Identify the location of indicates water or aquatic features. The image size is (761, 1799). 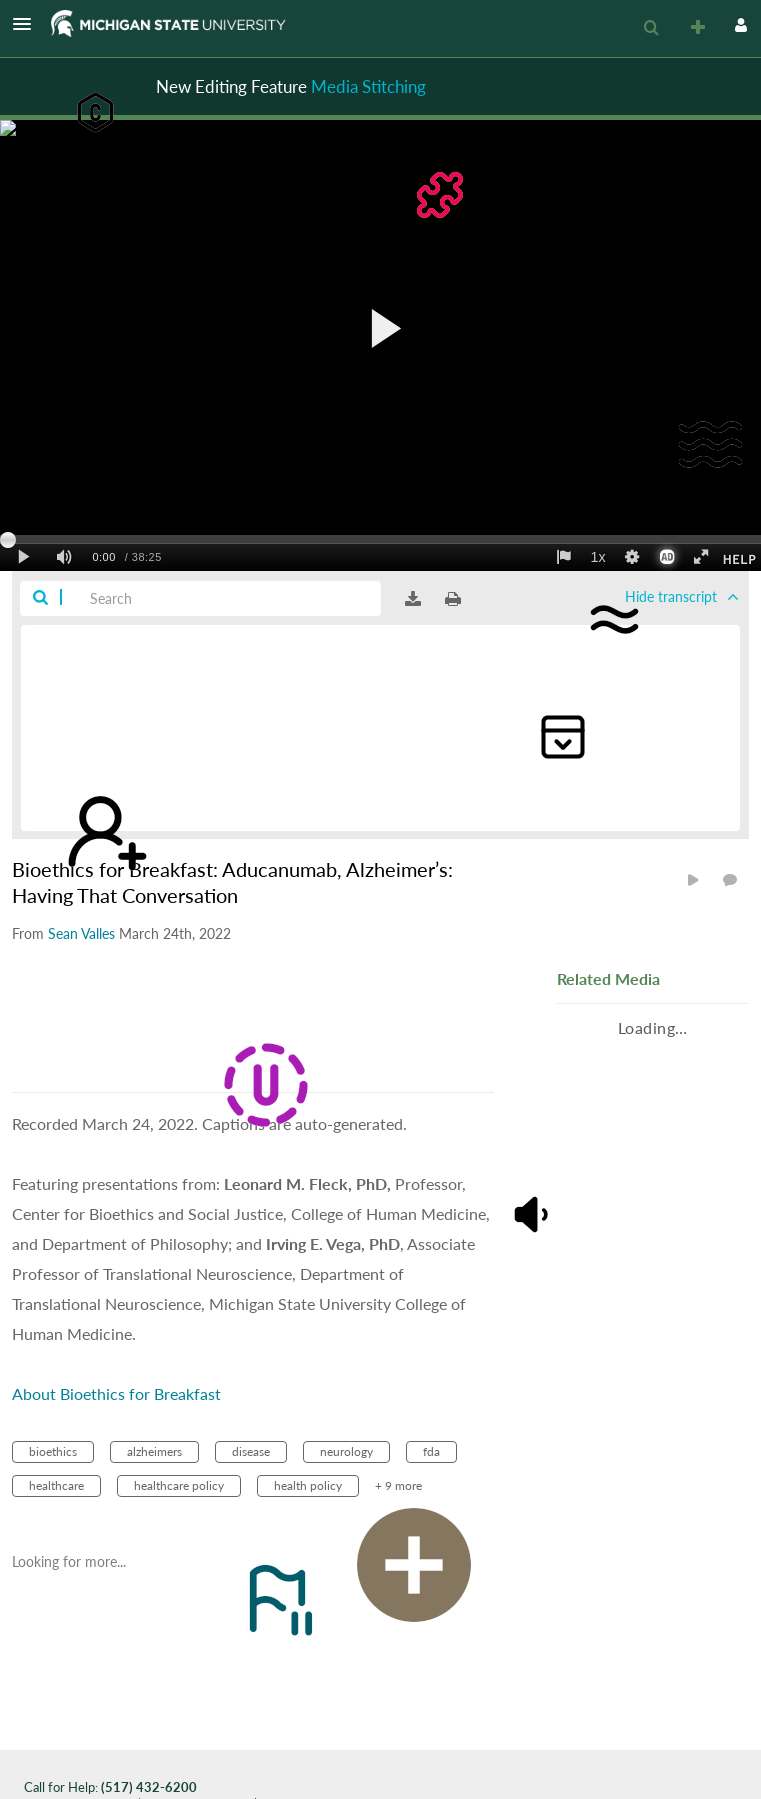
(710, 444).